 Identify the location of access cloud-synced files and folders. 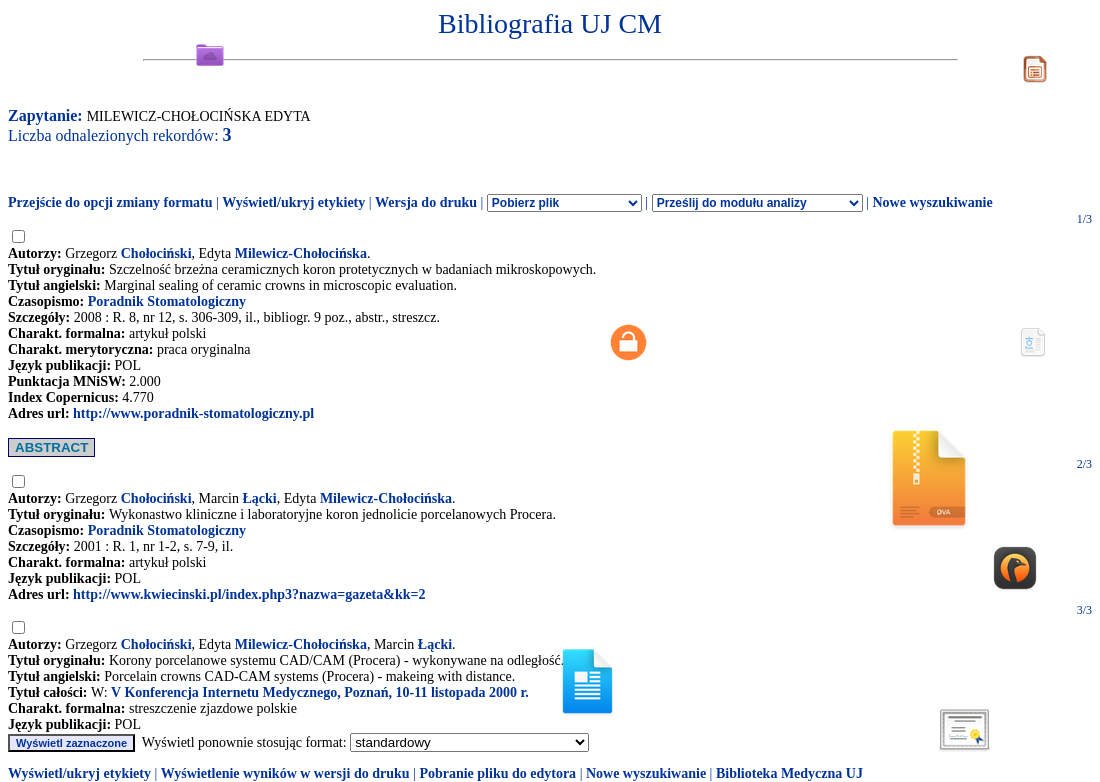
(210, 55).